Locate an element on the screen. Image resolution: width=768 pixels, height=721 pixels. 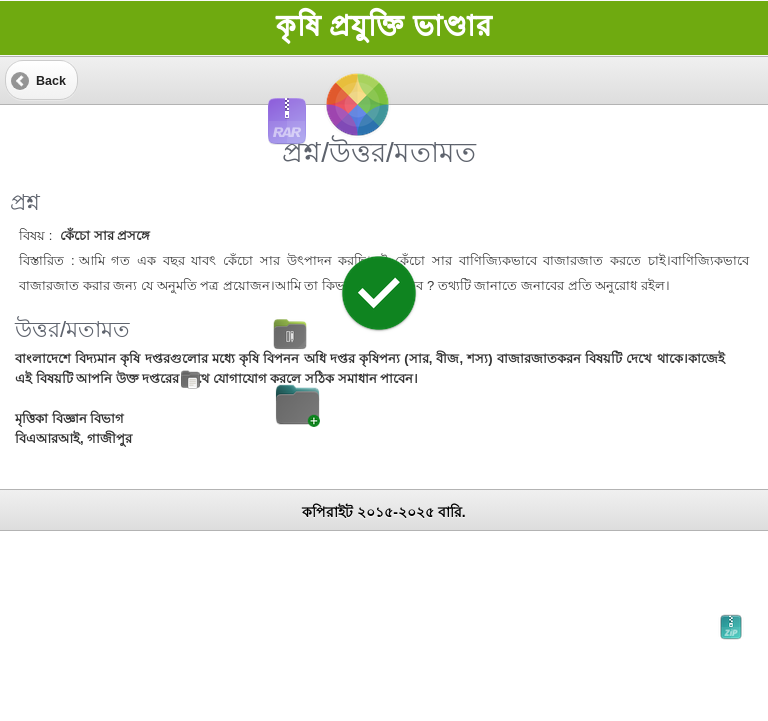
open color management settings is located at coordinates (357, 104).